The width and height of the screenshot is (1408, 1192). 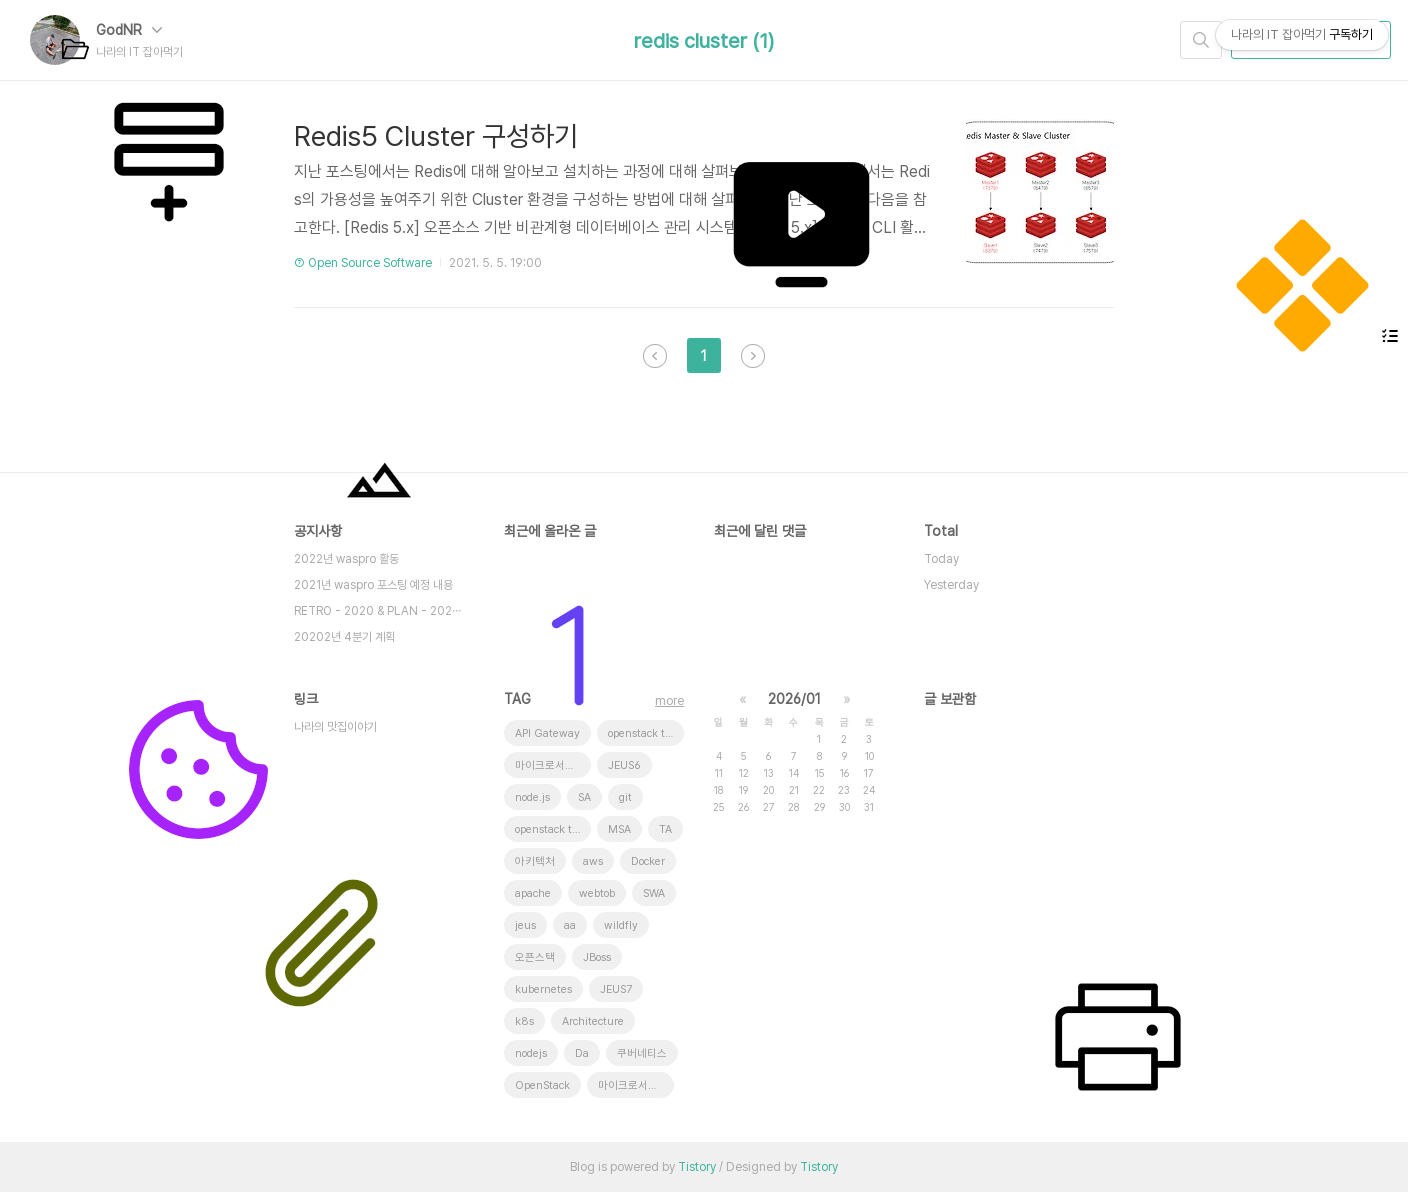 I want to click on print current document or page, so click(x=1118, y=1037).